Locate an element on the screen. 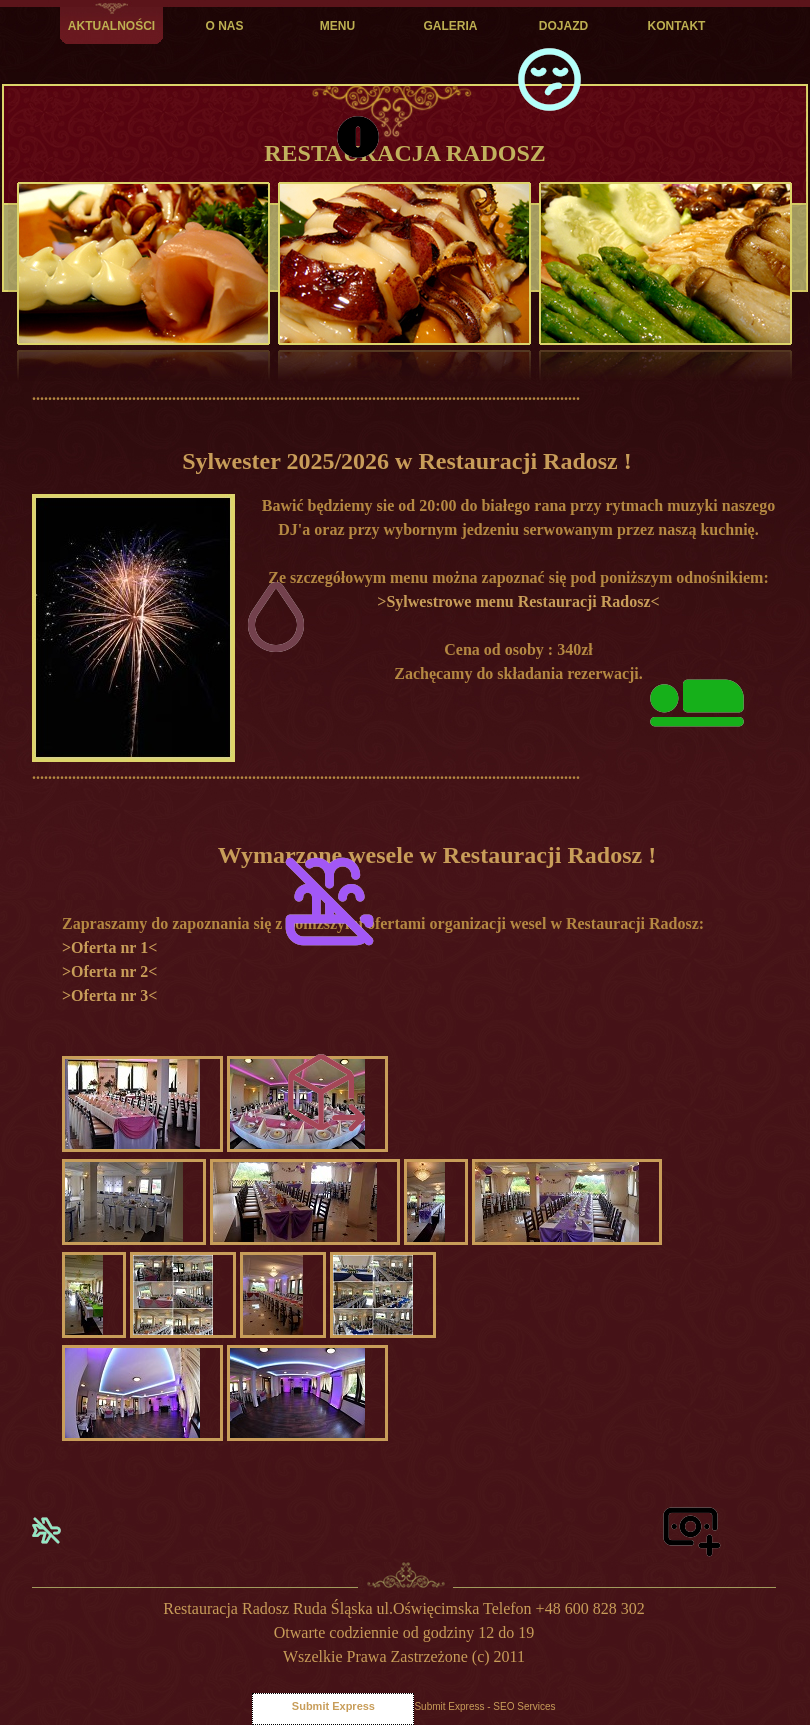  indicate user frustration or negative feedback is located at coordinates (549, 79).